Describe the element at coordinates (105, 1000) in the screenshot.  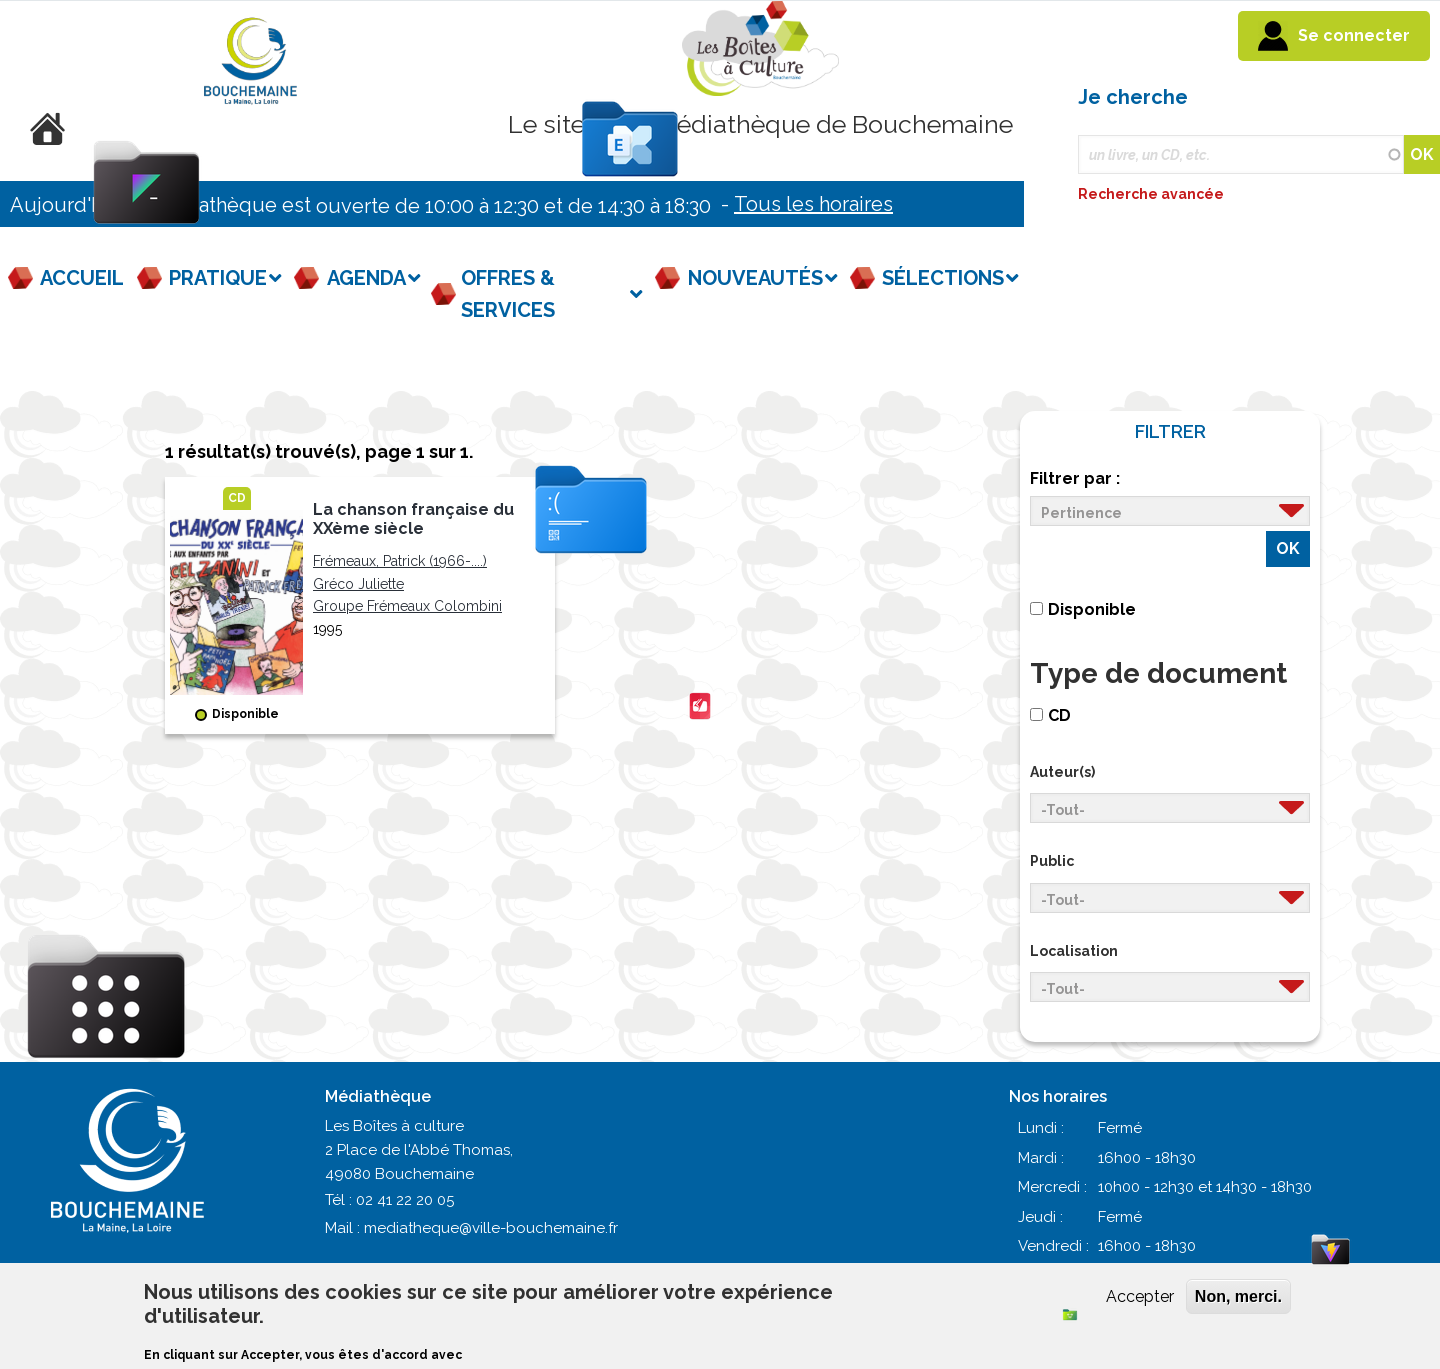
I see `open ROS (Robot Operating System) project folder` at that location.